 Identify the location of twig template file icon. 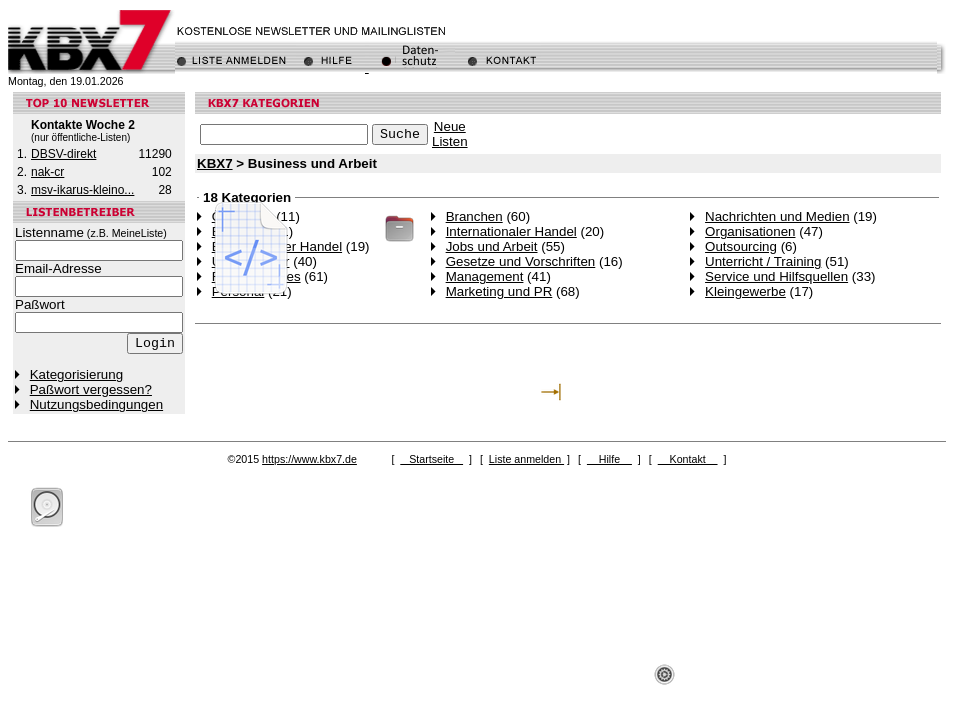
(251, 248).